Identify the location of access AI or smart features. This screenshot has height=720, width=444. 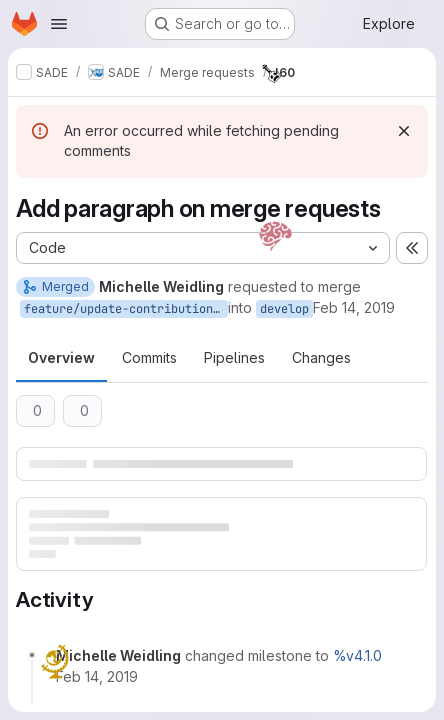
(275, 235).